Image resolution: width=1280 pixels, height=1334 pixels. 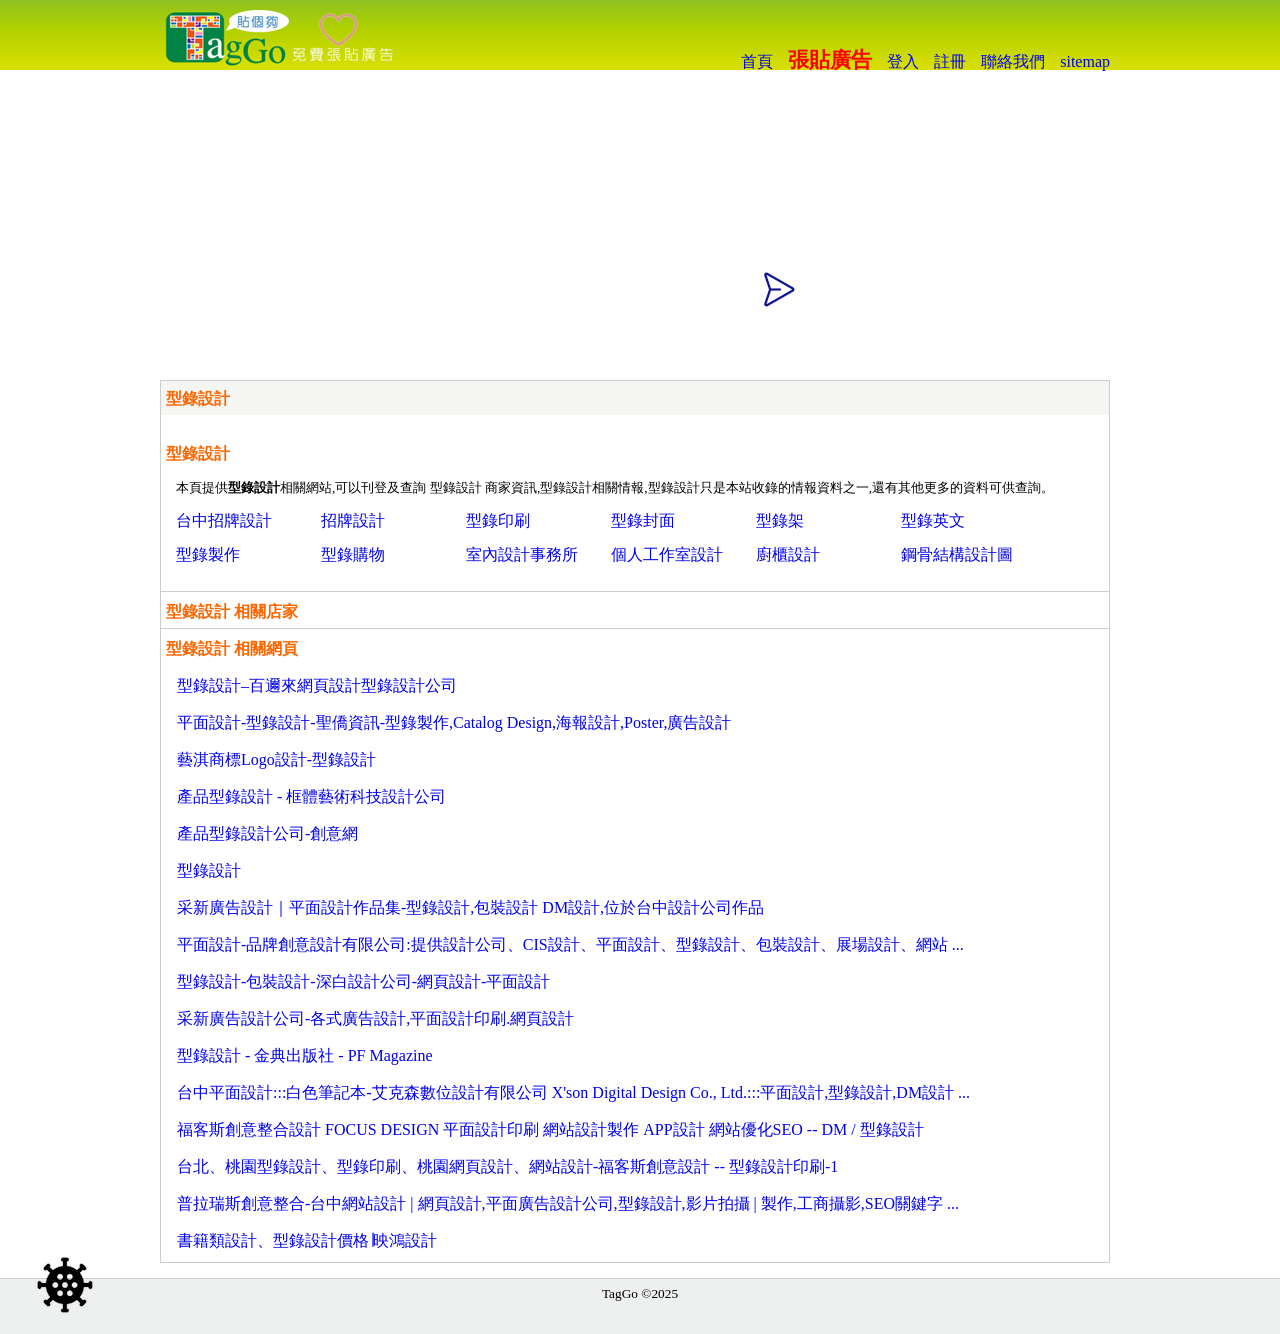 I want to click on view covid-19 health information, so click(x=65, y=1285).